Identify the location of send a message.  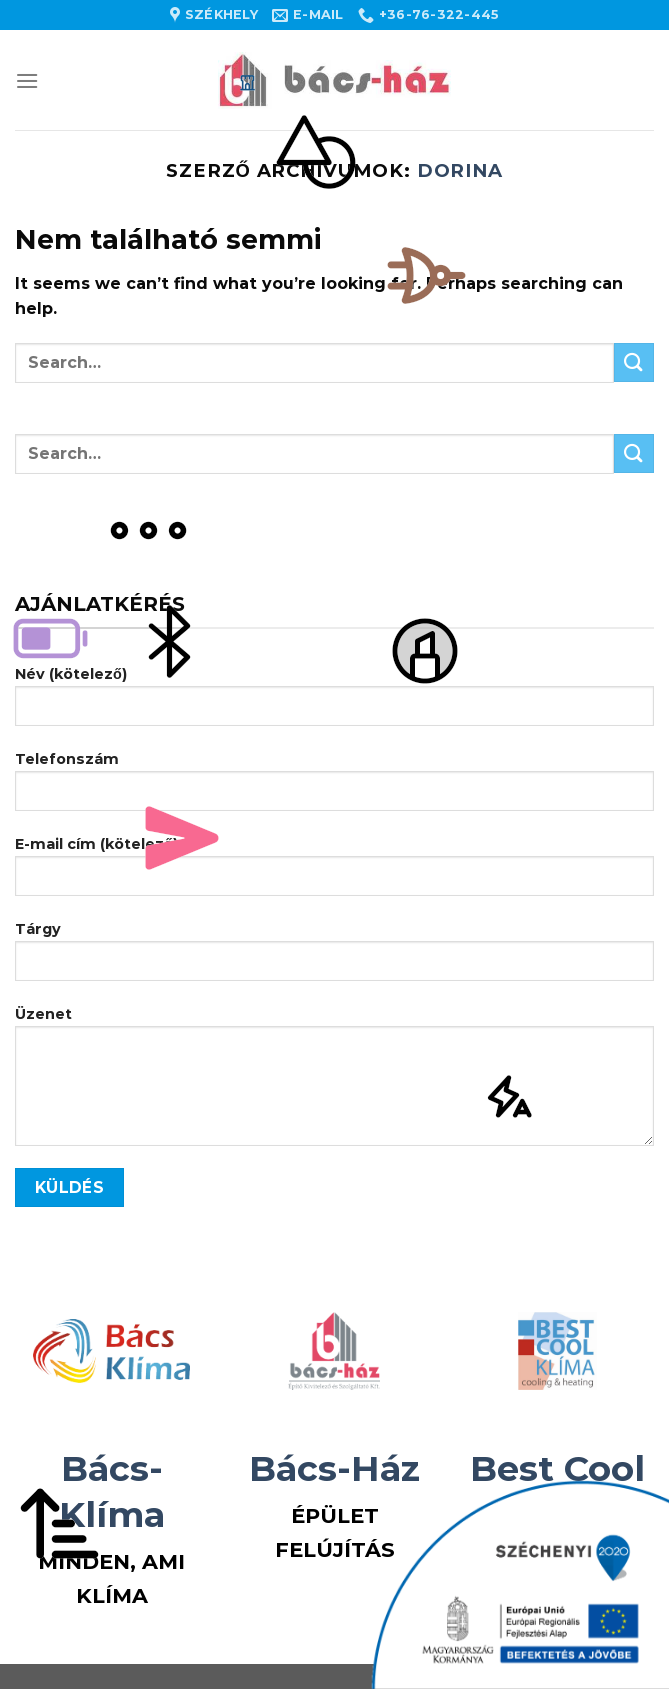
(182, 838).